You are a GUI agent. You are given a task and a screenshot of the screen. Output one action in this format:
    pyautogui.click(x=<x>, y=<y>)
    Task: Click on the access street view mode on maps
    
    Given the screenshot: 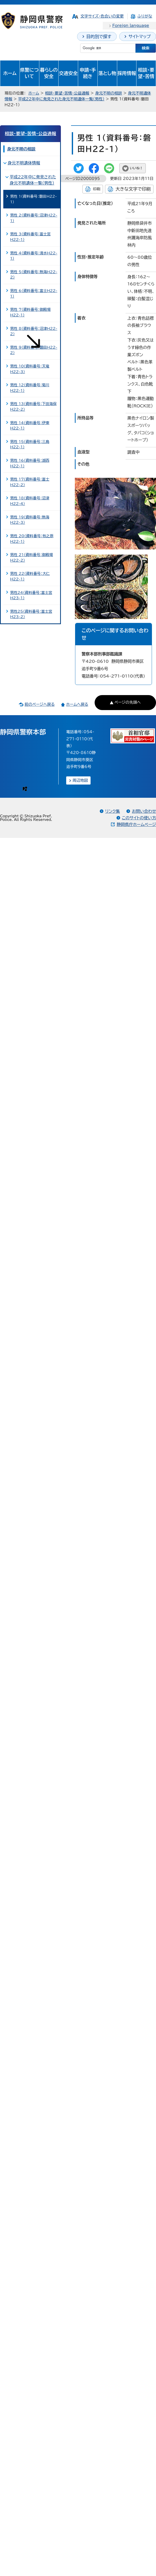 What is the action you would take?
    pyautogui.click(x=25, y=789)
    